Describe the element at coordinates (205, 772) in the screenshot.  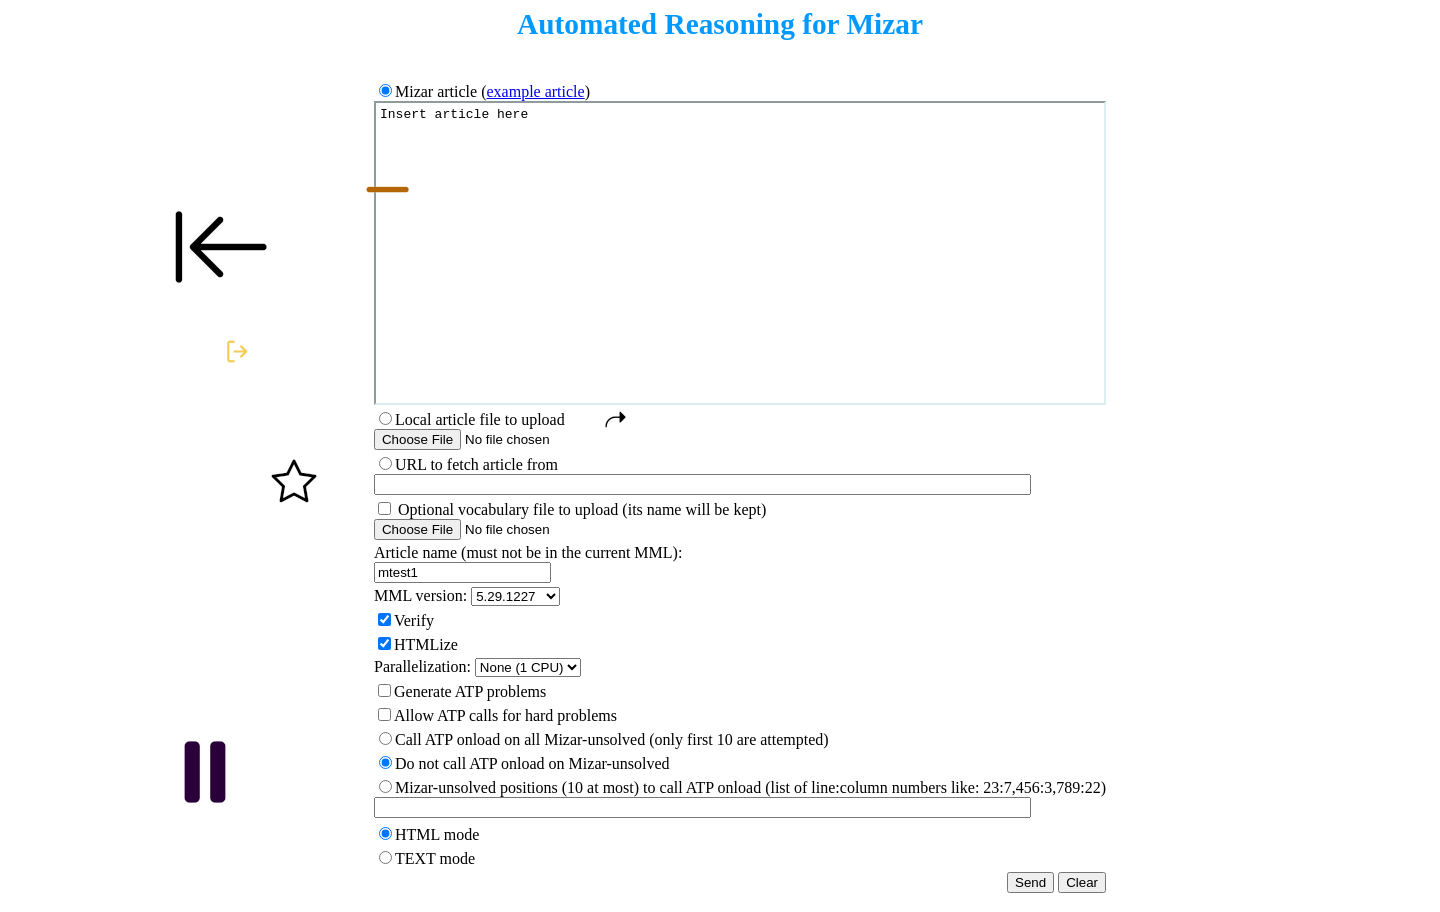
I see `pause media playback` at that location.